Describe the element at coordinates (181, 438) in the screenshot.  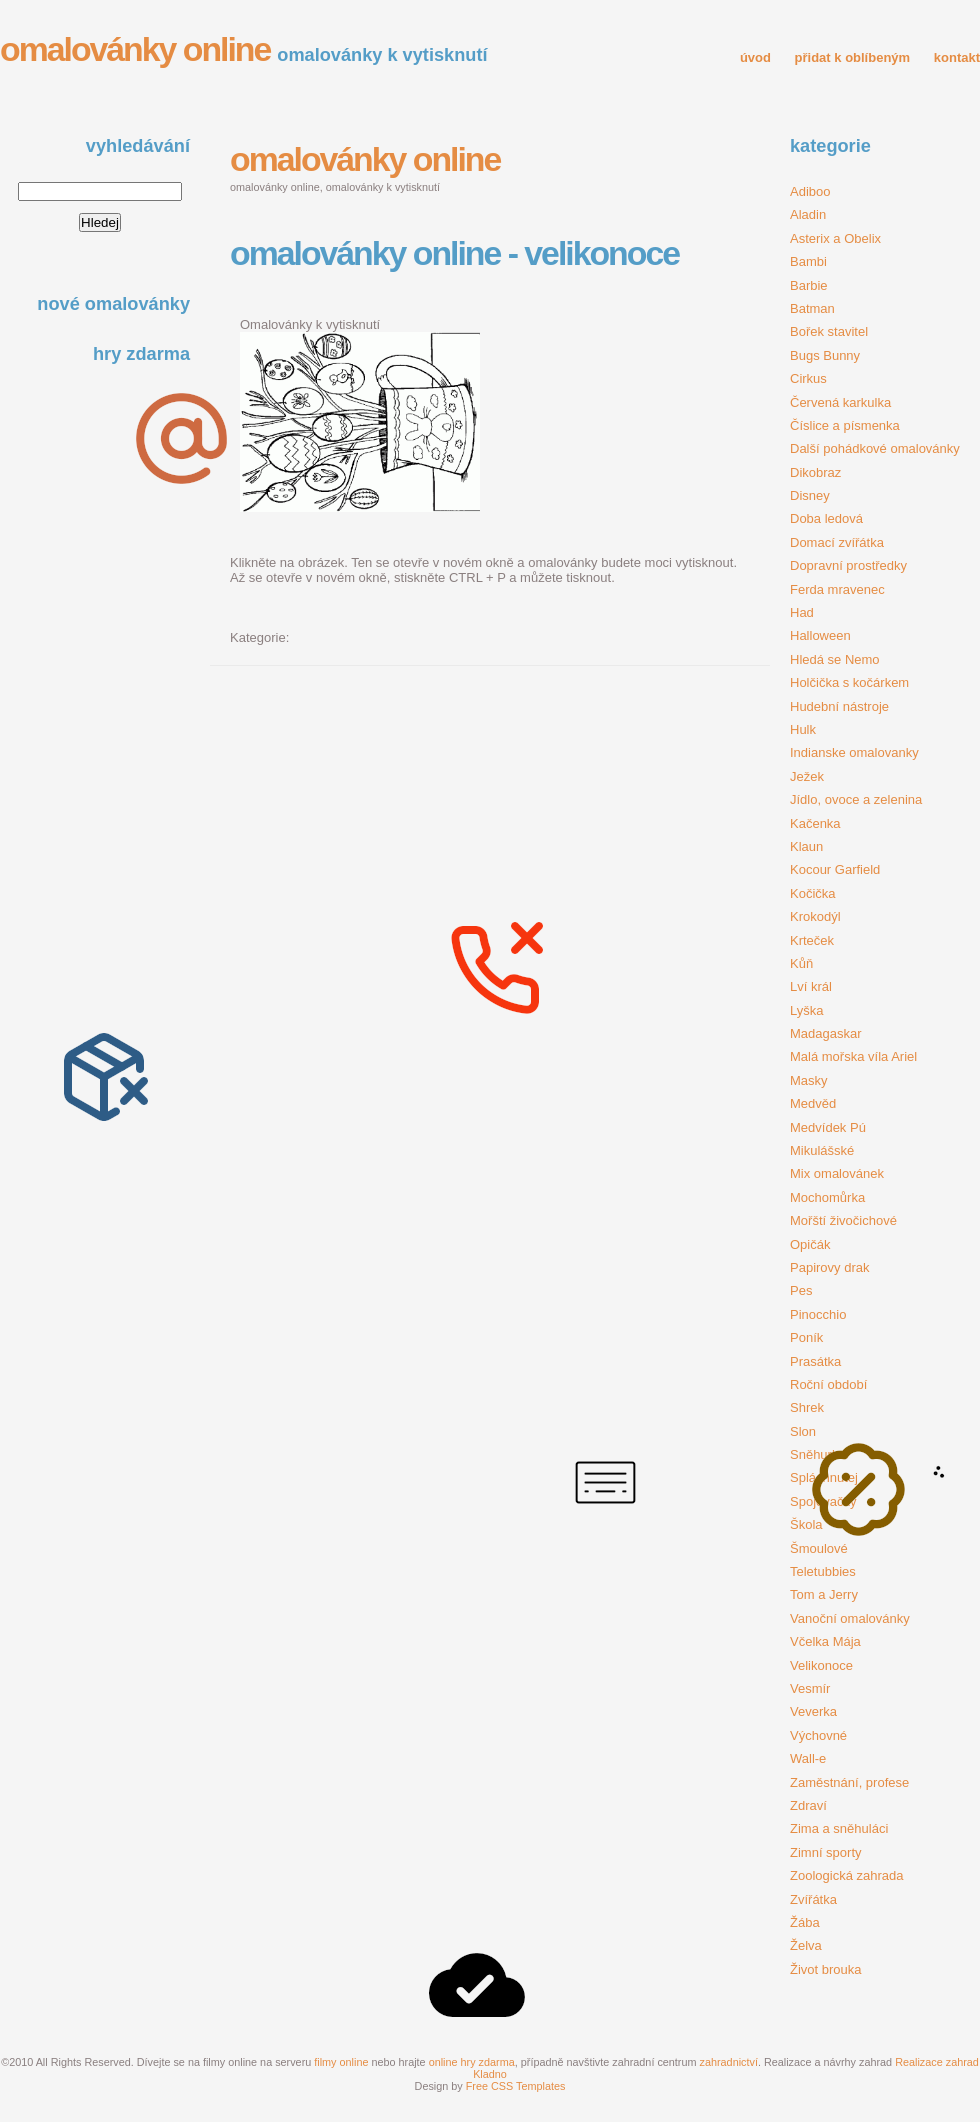
I see `mention a user in a post or comment` at that location.